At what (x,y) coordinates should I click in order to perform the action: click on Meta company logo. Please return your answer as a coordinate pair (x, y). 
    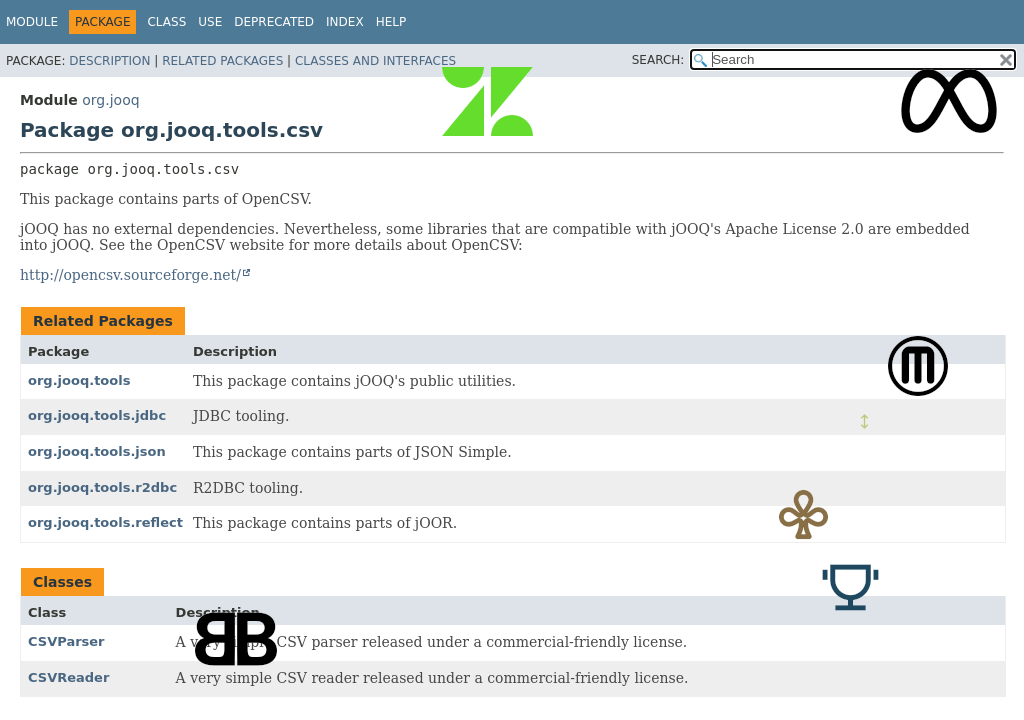
    Looking at the image, I should click on (949, 101).